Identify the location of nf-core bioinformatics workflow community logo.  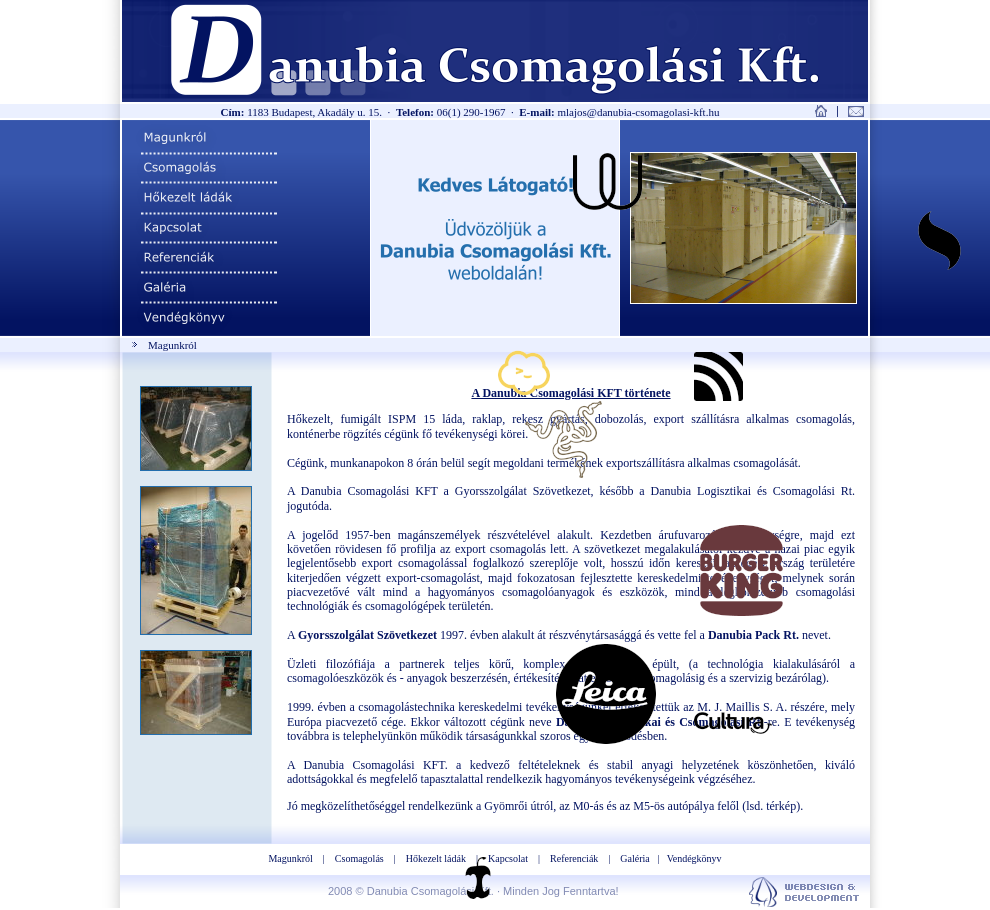
(478, 878).